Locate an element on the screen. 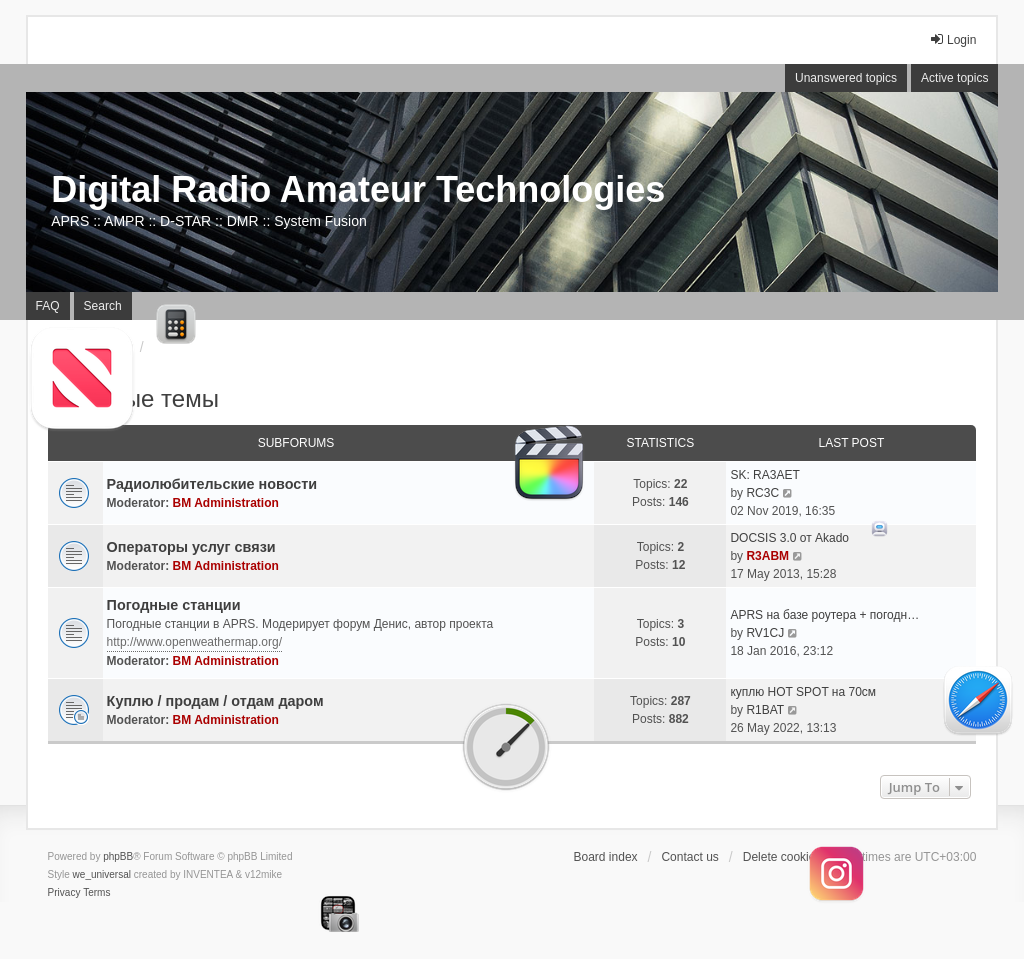 This screenshot has height=959, width=1024. open Safari web browser is located at coordinates (978, 700).